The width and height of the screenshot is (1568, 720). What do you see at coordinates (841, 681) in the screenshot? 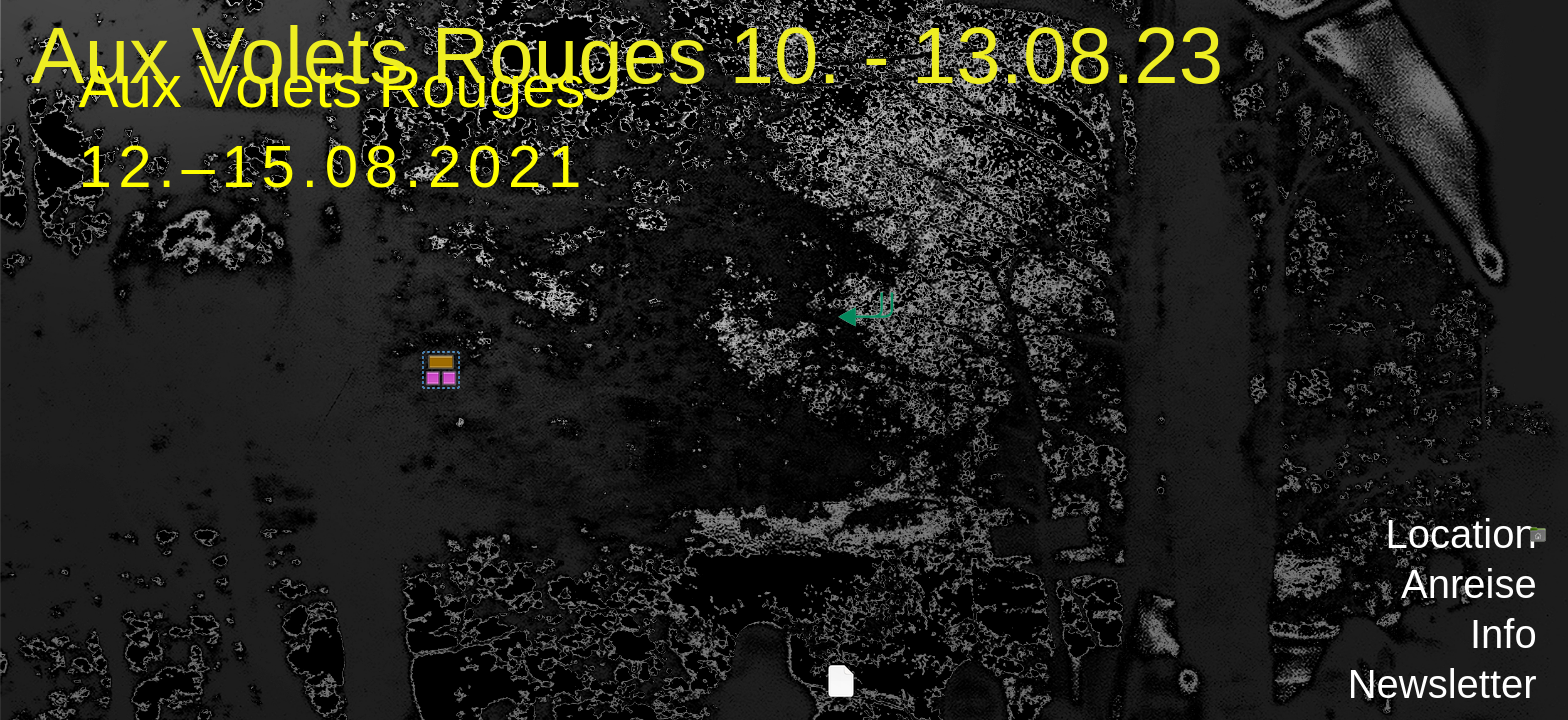
I see `indicates an empty or zero-byte file` at bounding box center [841, 681].